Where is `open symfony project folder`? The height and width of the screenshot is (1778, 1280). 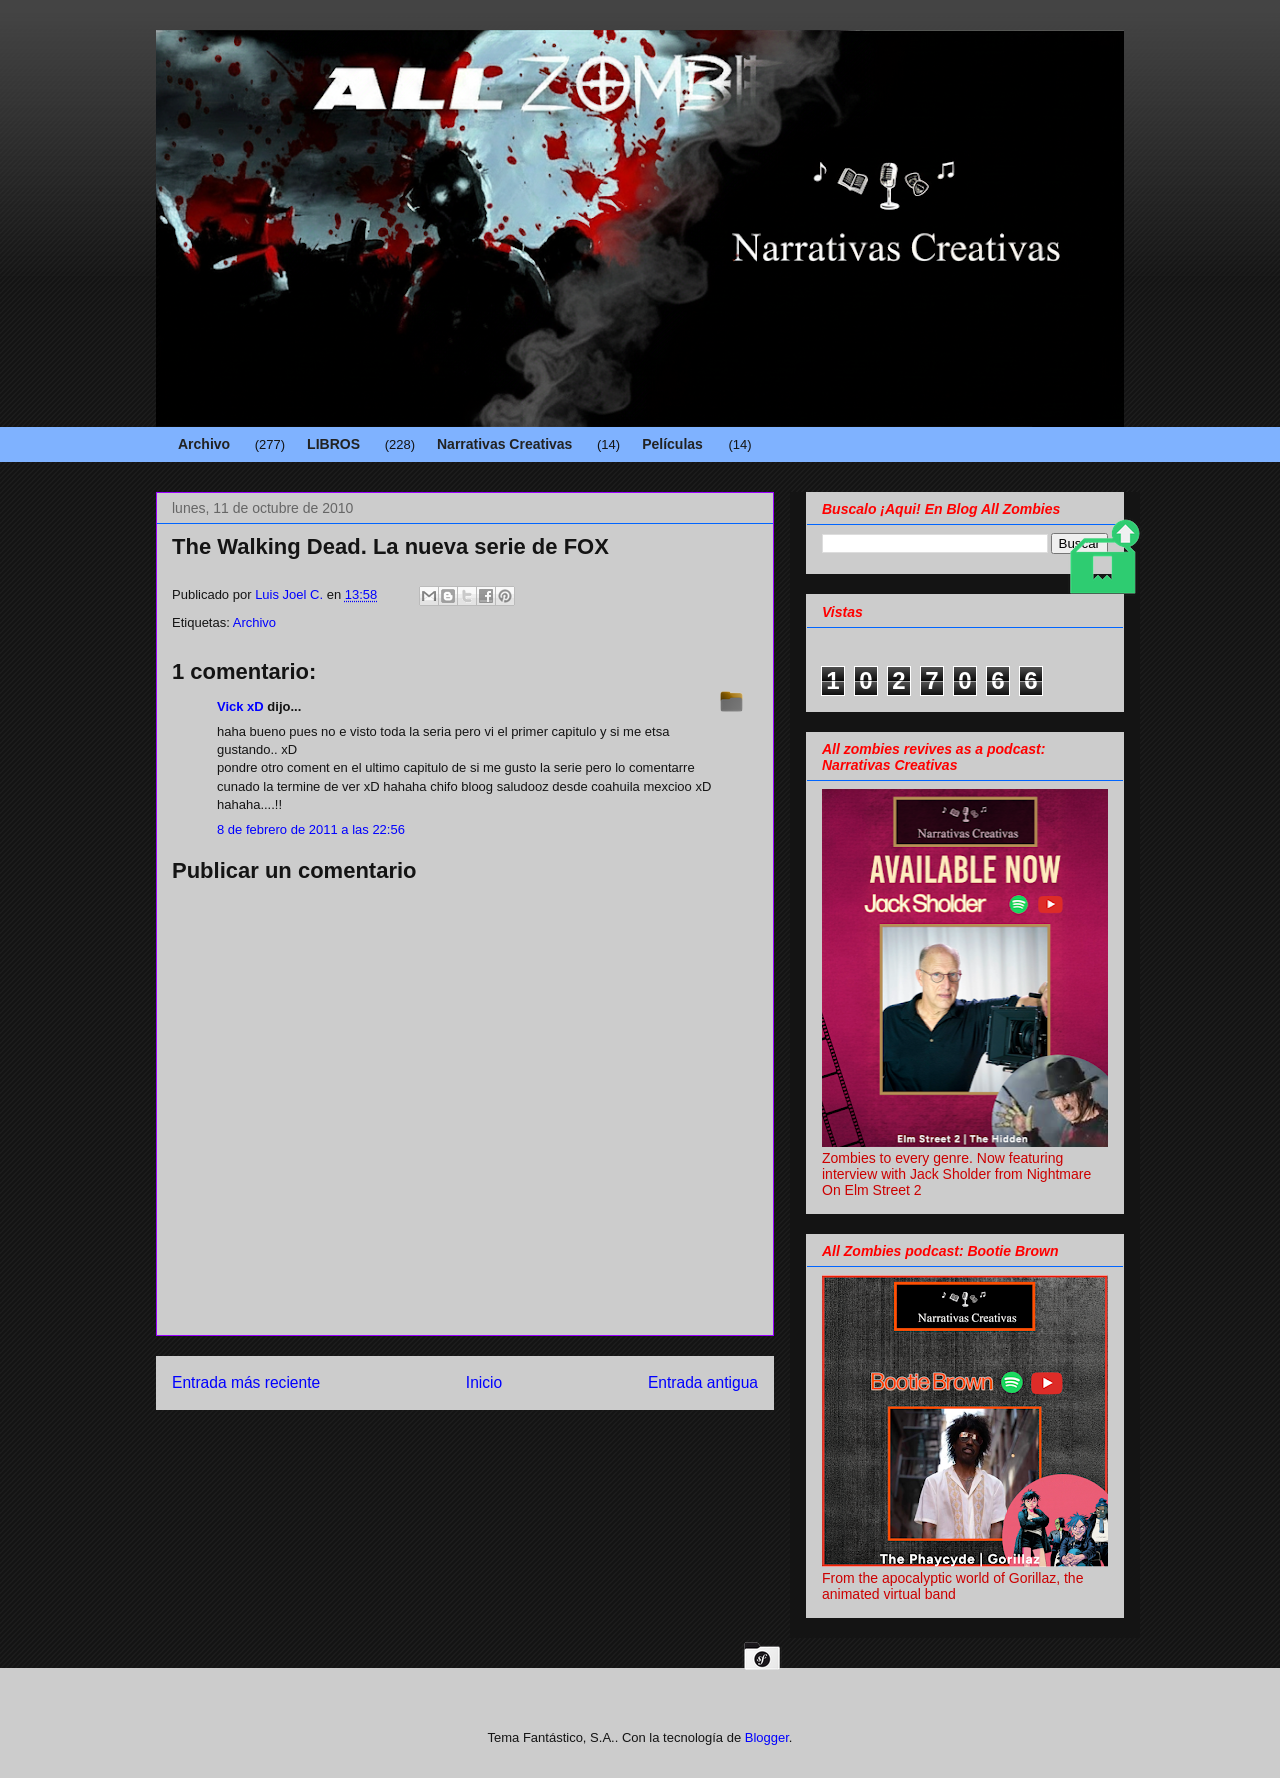
open symfony project folder is located at coordinates (762, 1657).